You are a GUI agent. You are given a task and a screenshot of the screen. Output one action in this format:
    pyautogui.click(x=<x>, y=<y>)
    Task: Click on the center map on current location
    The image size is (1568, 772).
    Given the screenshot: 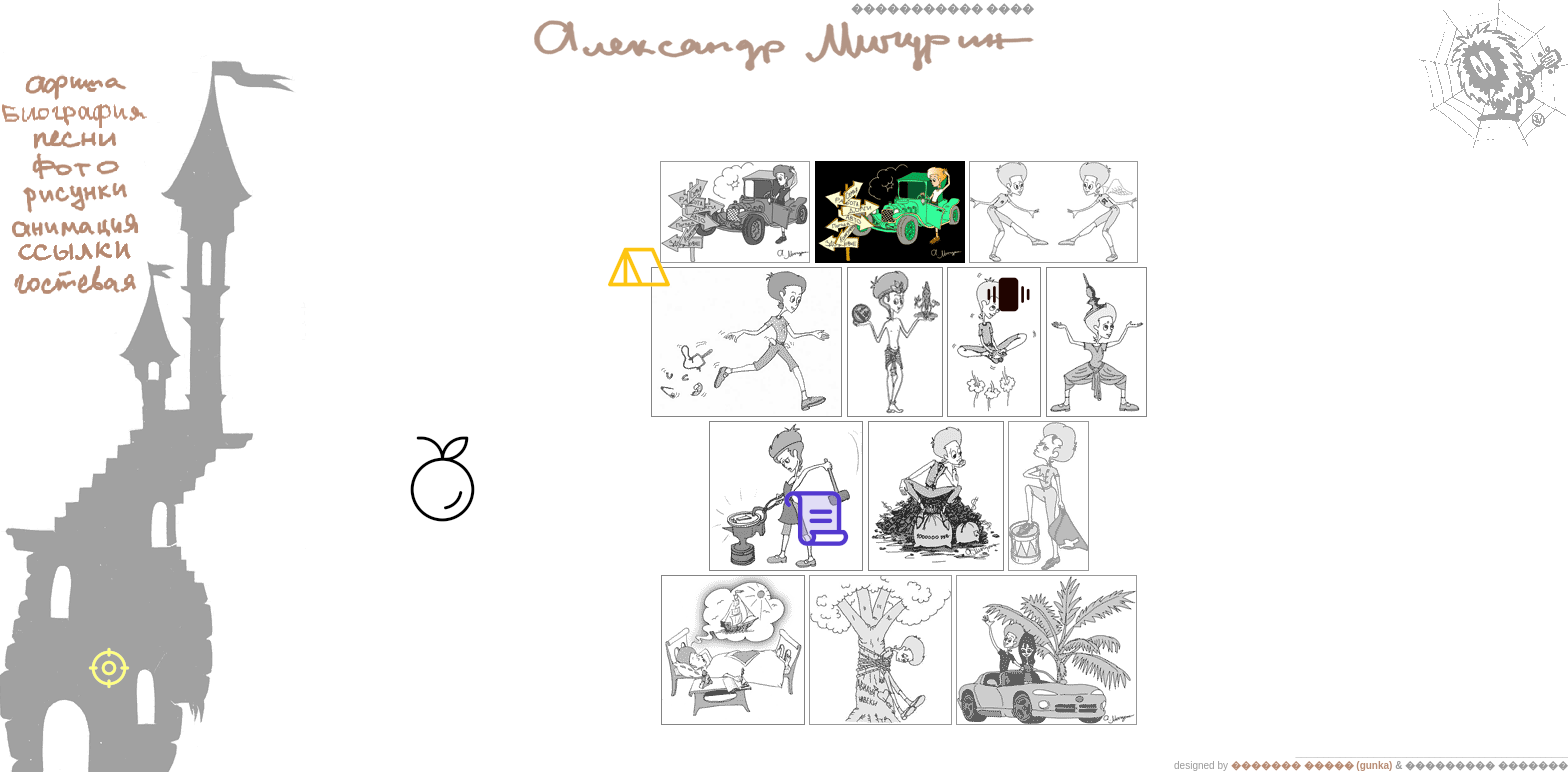 What is the action you would take?
    pyautogui.click(x=109, y=668)
    